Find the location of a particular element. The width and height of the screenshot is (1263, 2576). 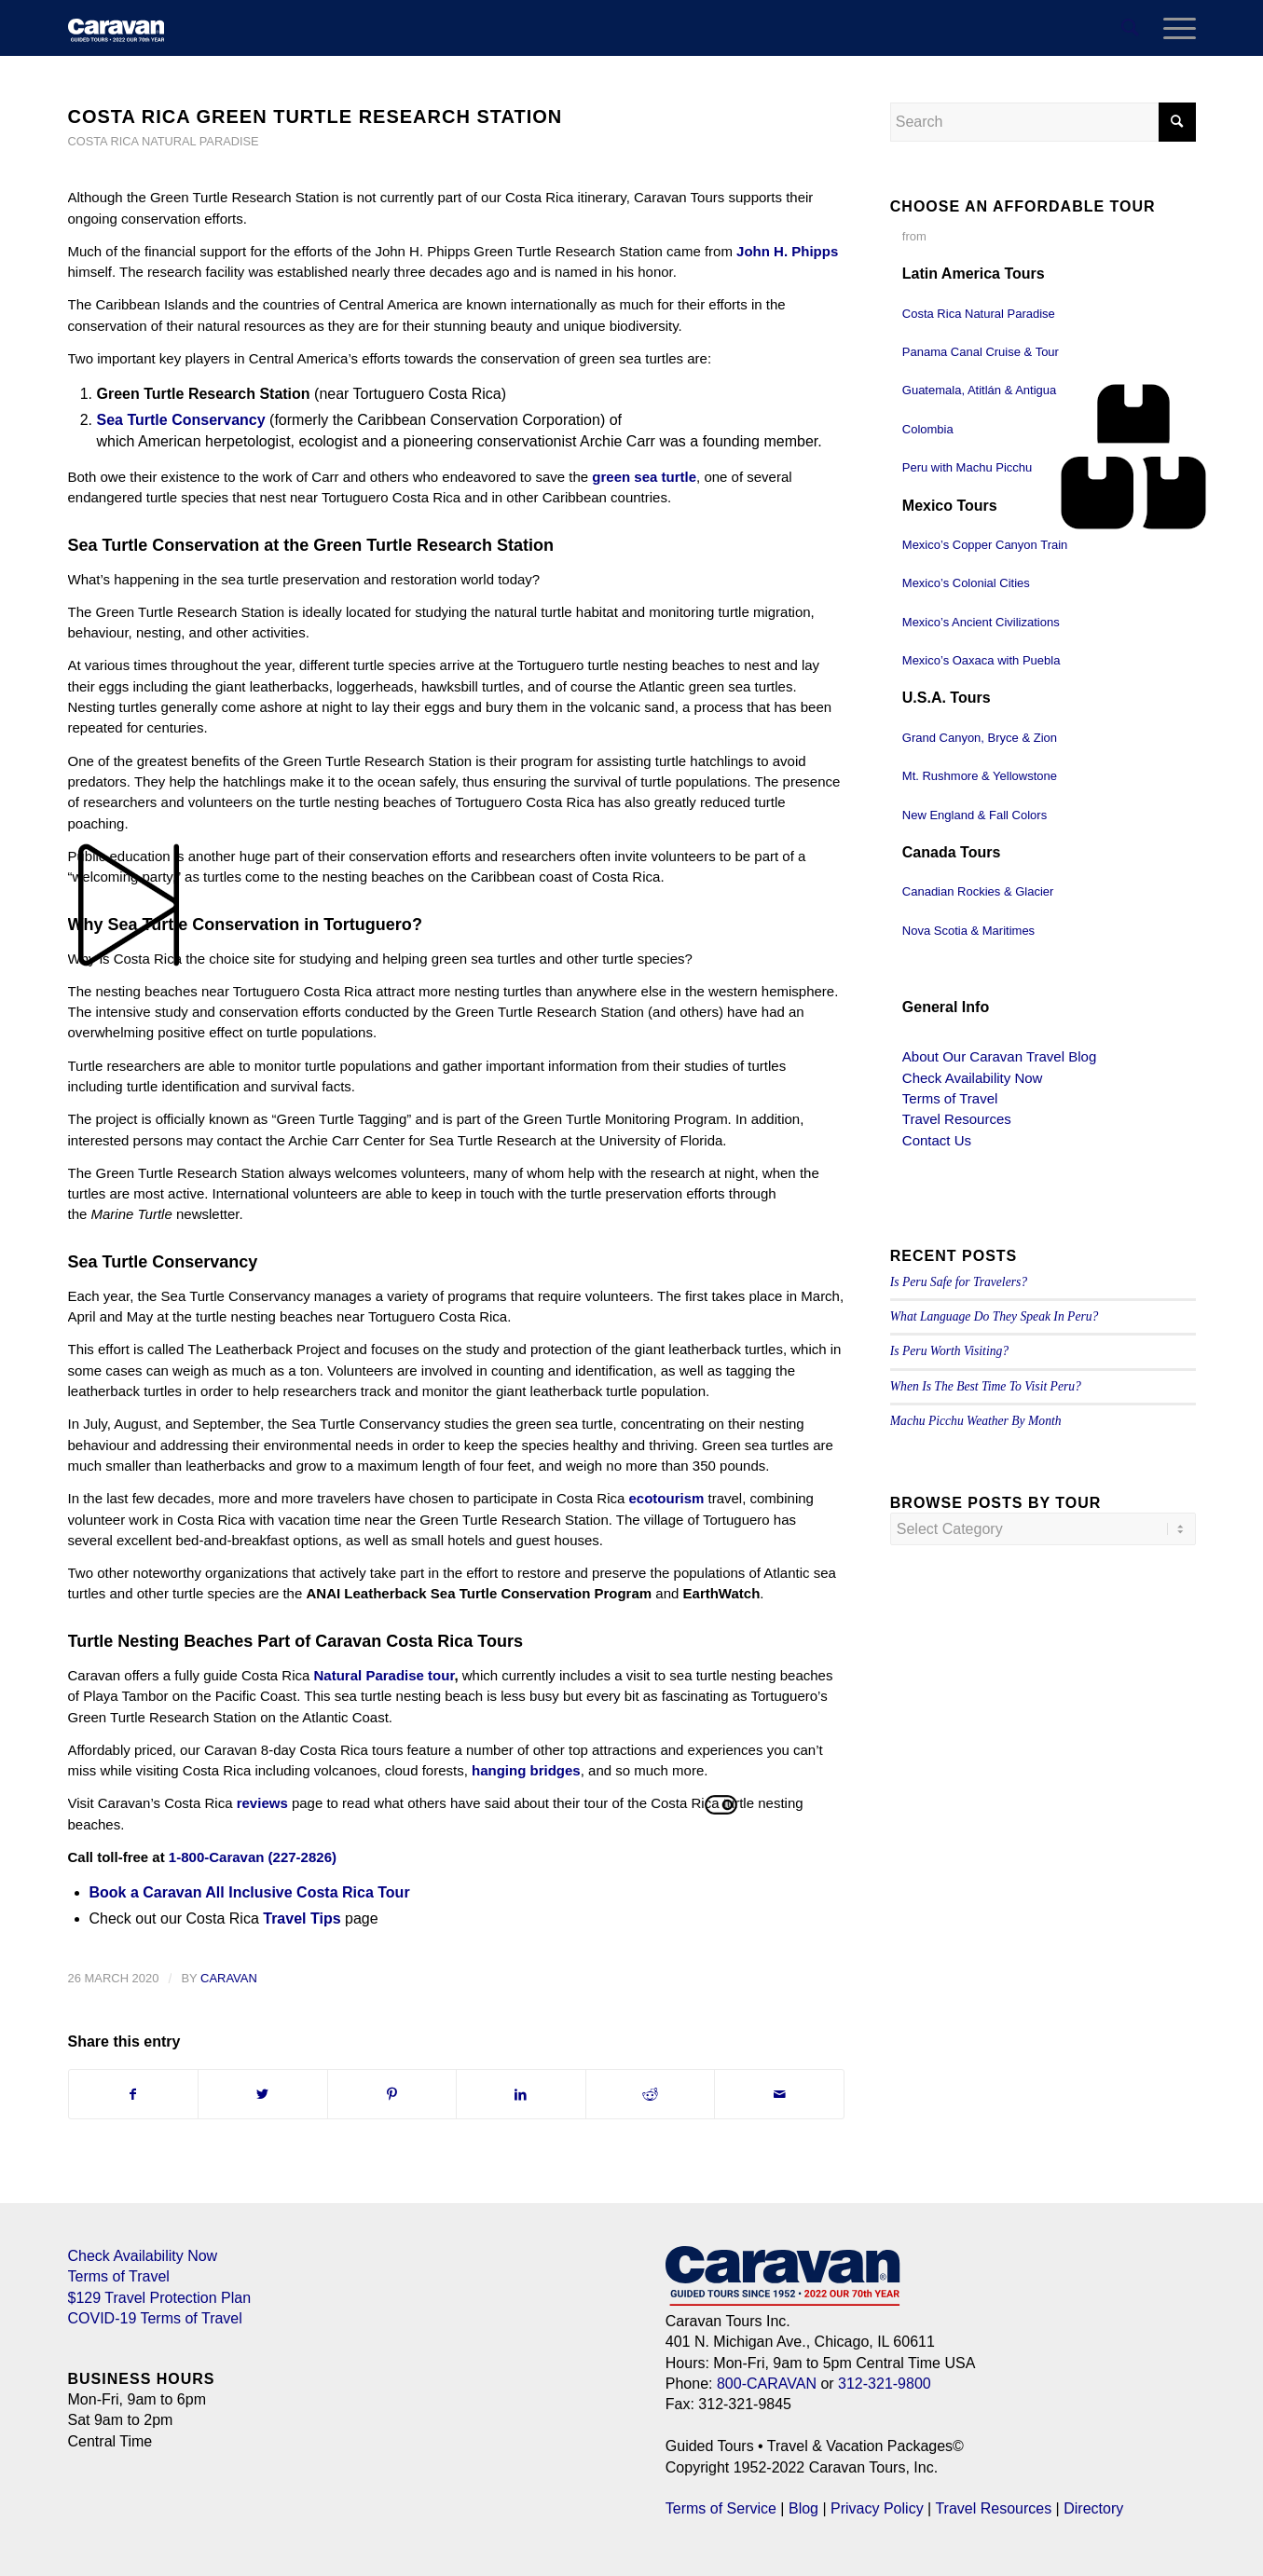

skip to the next track or media item is located at coordinates (129, 905).